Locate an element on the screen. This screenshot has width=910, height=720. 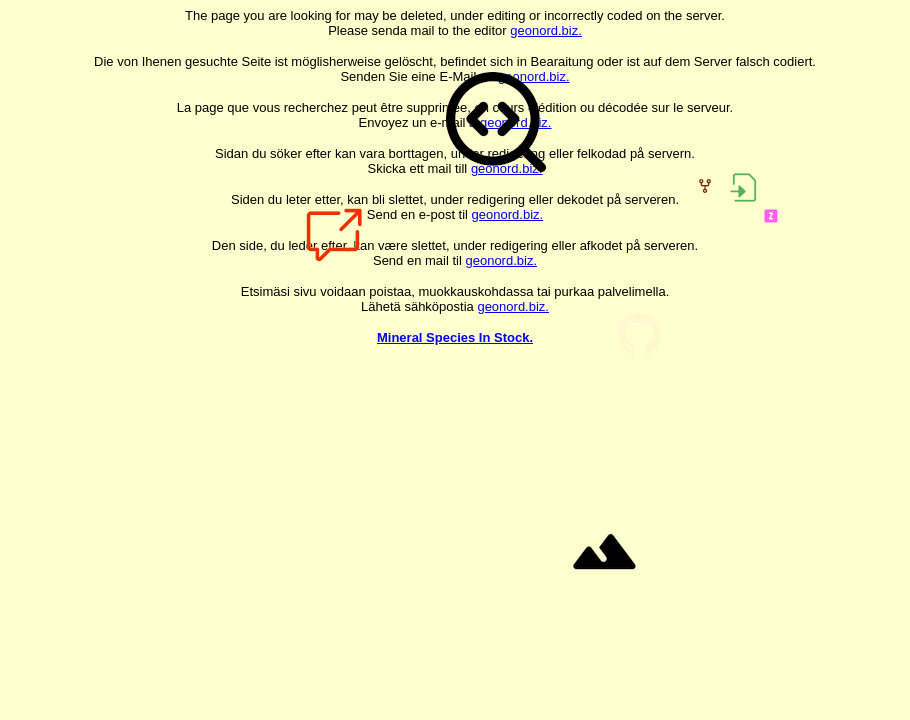
view project on github is located at coordinates (639, 334).